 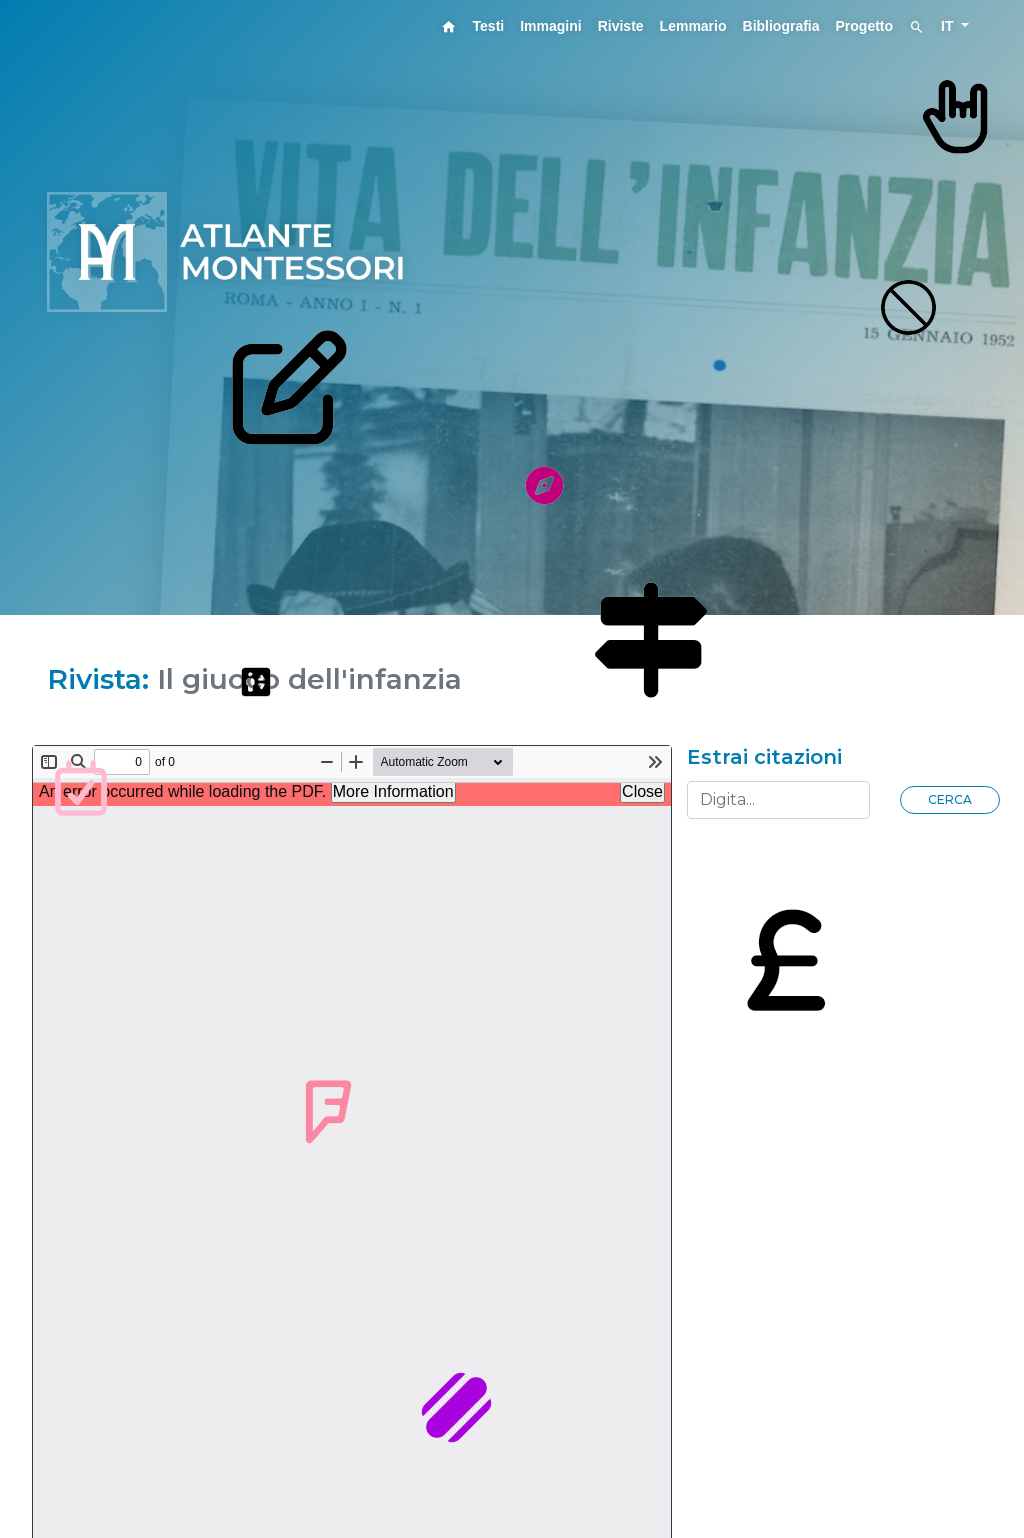 I want to click on confirm or complete a scheduled event, so click(x=81, y=790).